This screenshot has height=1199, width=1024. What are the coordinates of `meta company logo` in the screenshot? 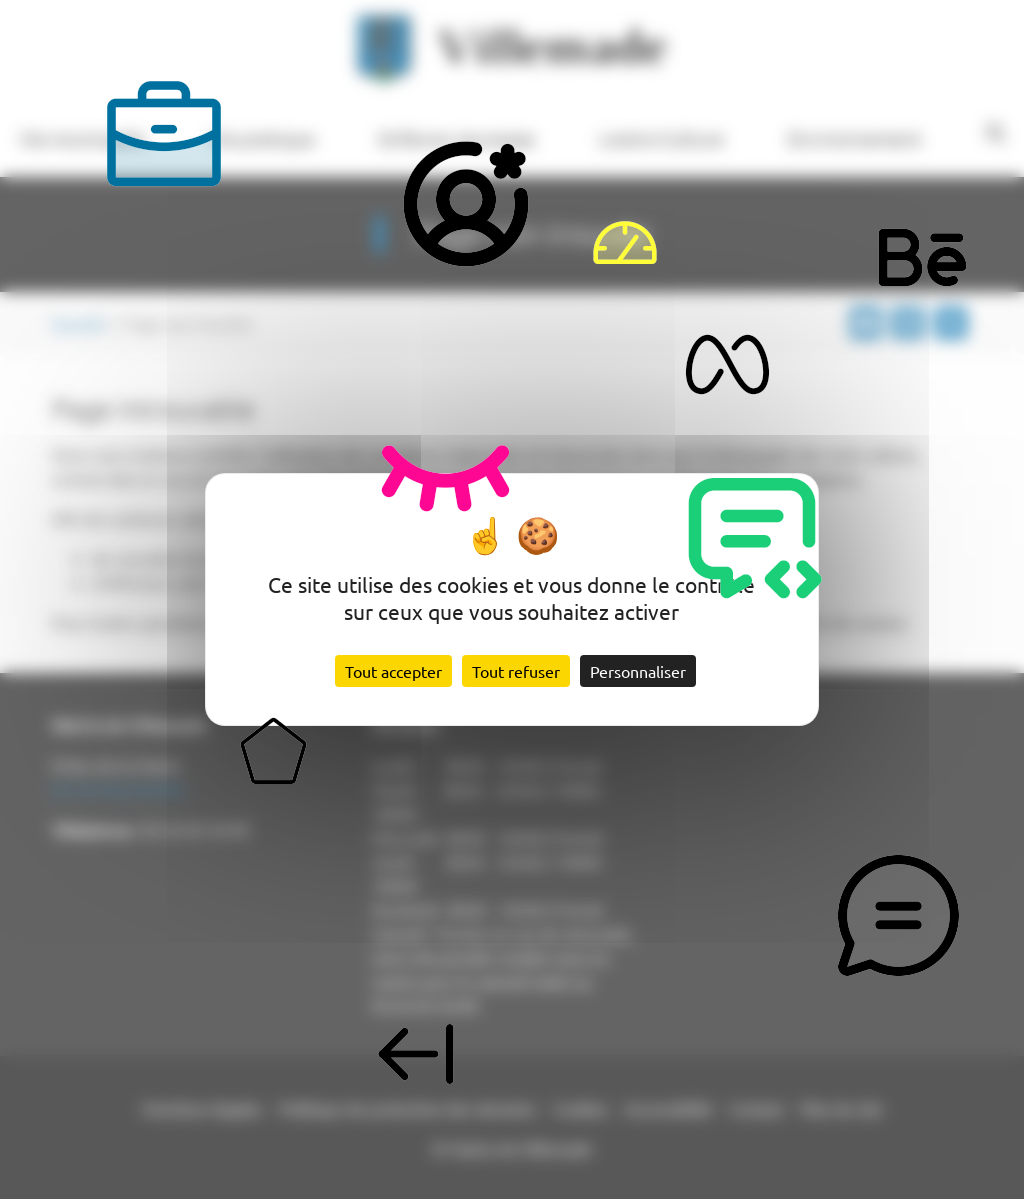 It's located at (727, 364).